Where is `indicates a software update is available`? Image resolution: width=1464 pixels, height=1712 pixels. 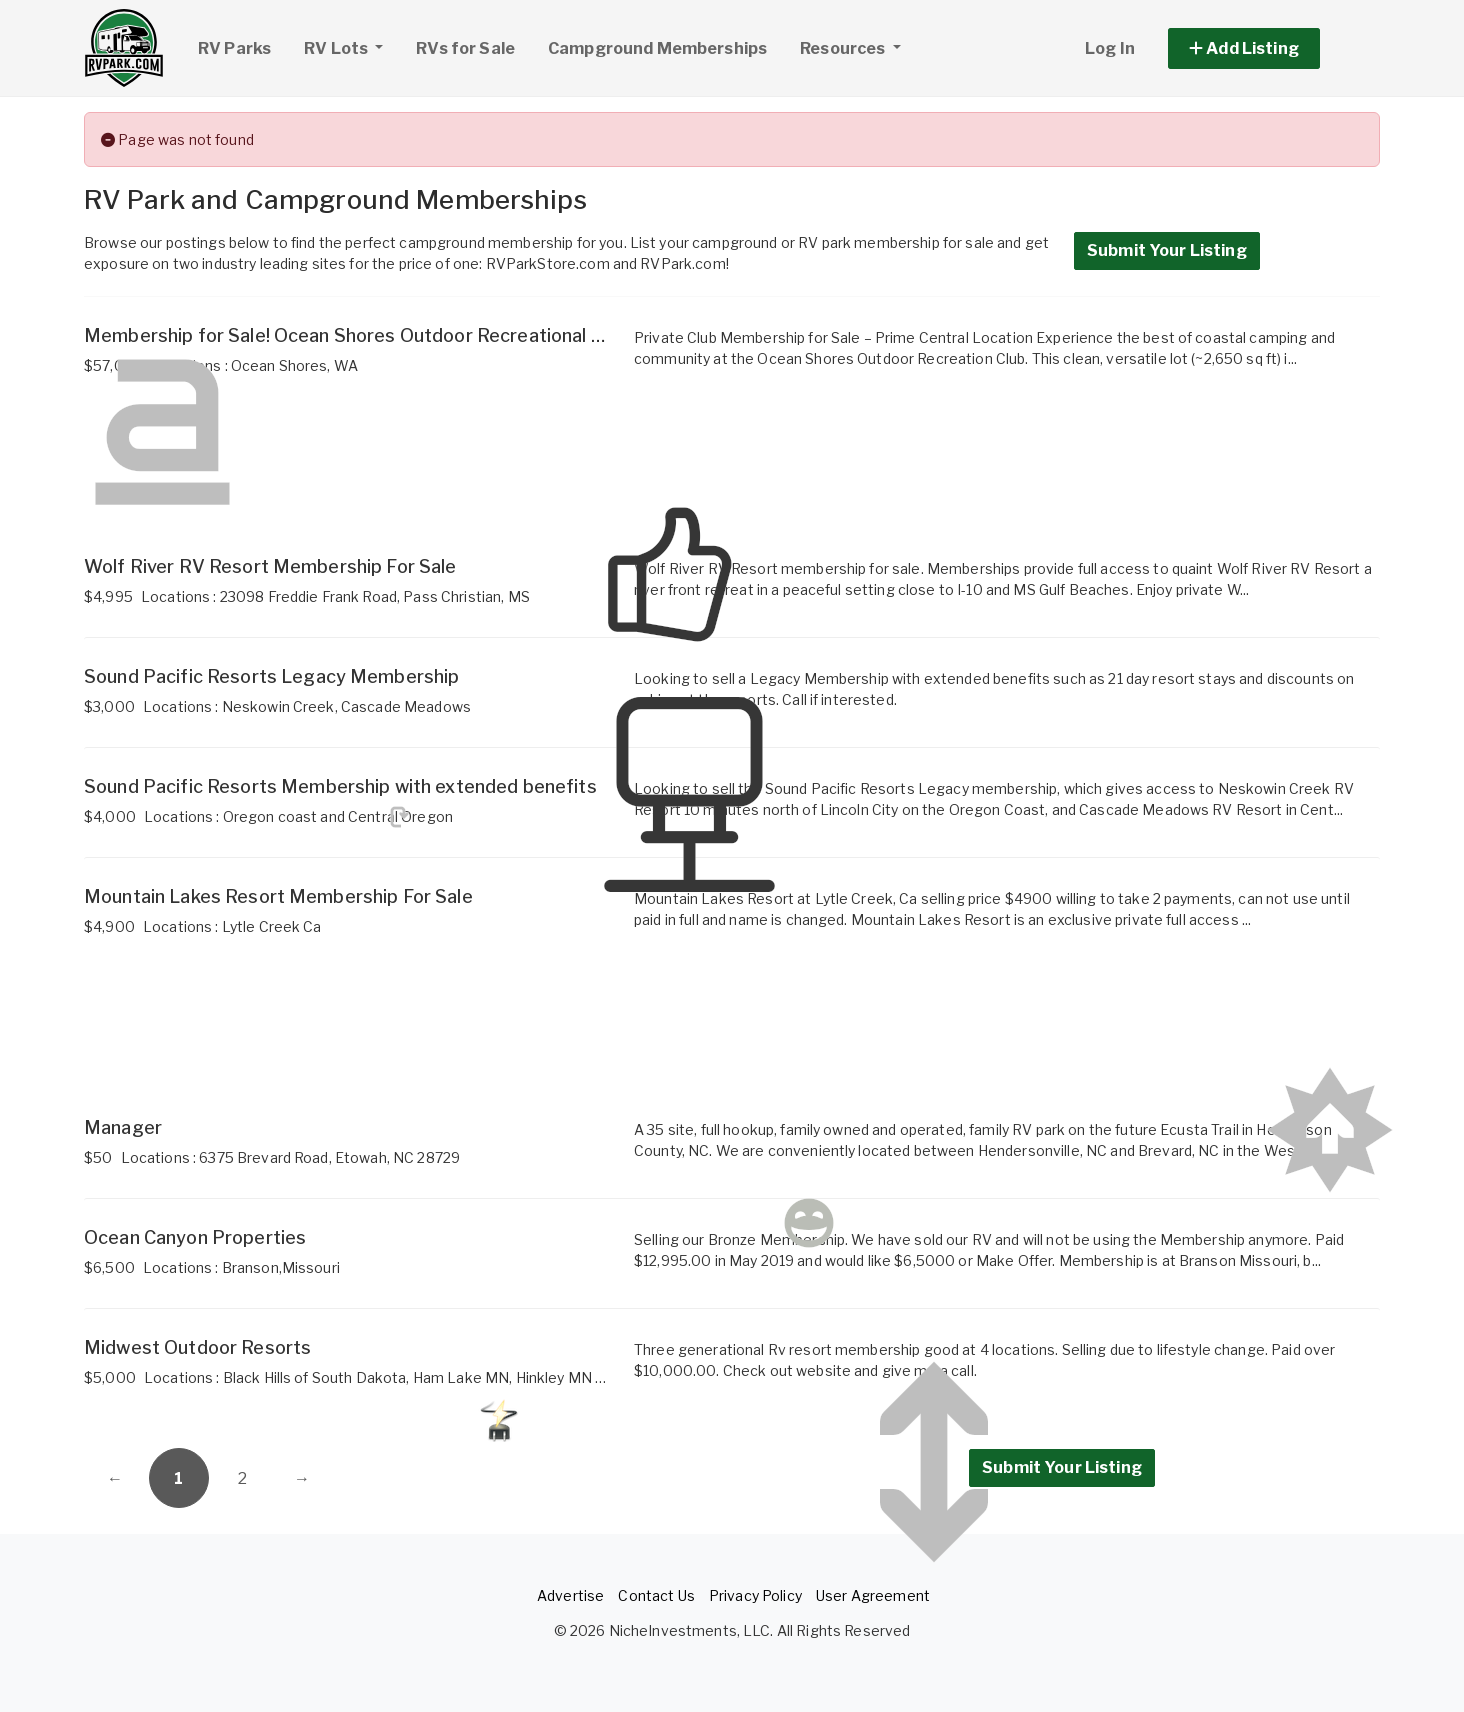 indicates a software update is available is located at coordinates (1330, 1130).